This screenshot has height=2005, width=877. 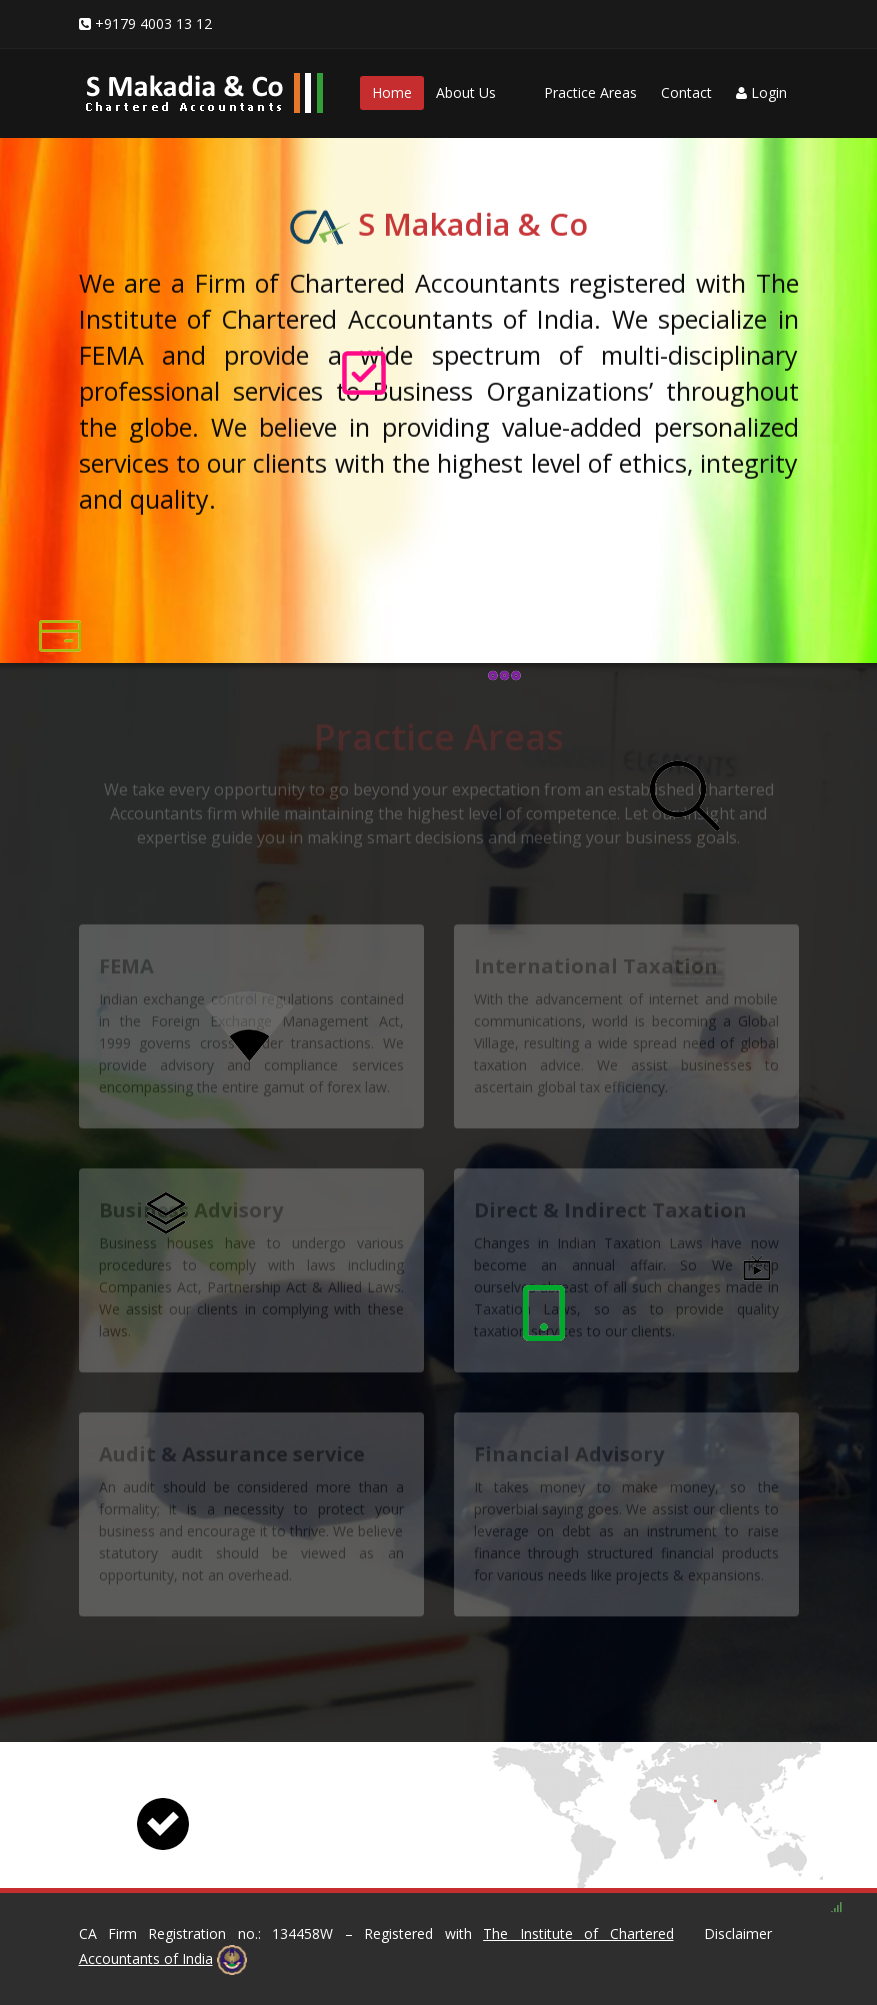 What do you see at coordinates (60, 636) in the screenshot?
I see `manage payment methods` at bounding box center [60, 636].